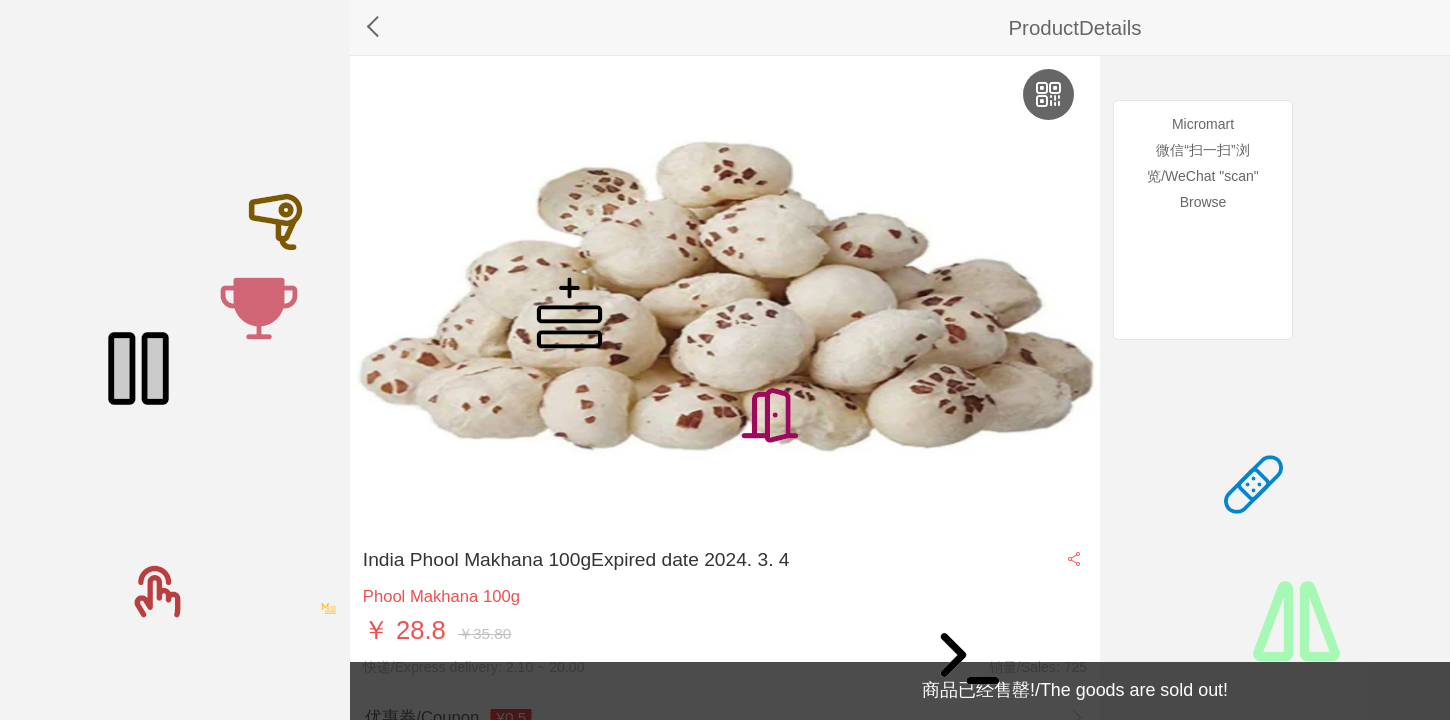  Describe the element at coordinates (1296, 624) in the screenshot. I see `flip image horizontally` at that location.